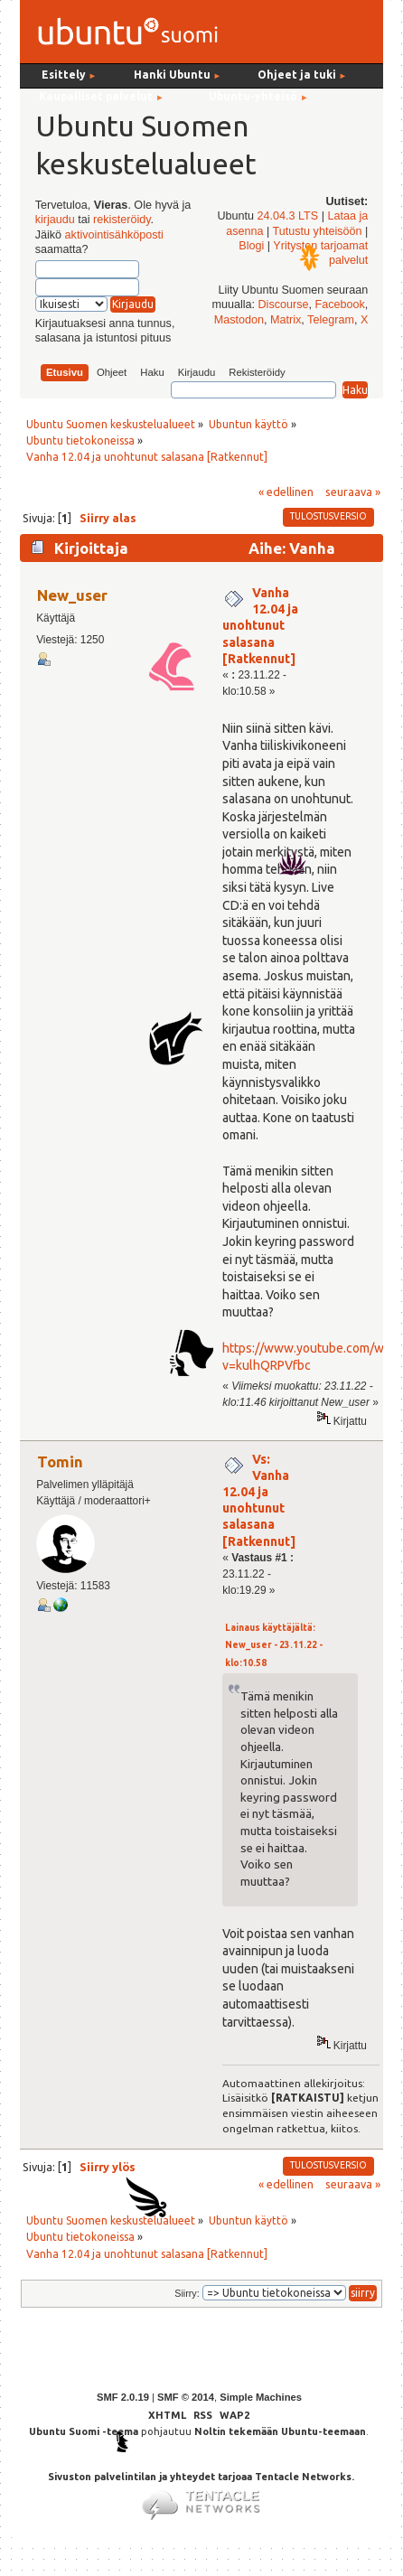  What do you see at coordinates (176, 1038) in the screenshot?
I see `indicates a new sprout or growth stage in a farming game` at bounding box center [176, 1038].